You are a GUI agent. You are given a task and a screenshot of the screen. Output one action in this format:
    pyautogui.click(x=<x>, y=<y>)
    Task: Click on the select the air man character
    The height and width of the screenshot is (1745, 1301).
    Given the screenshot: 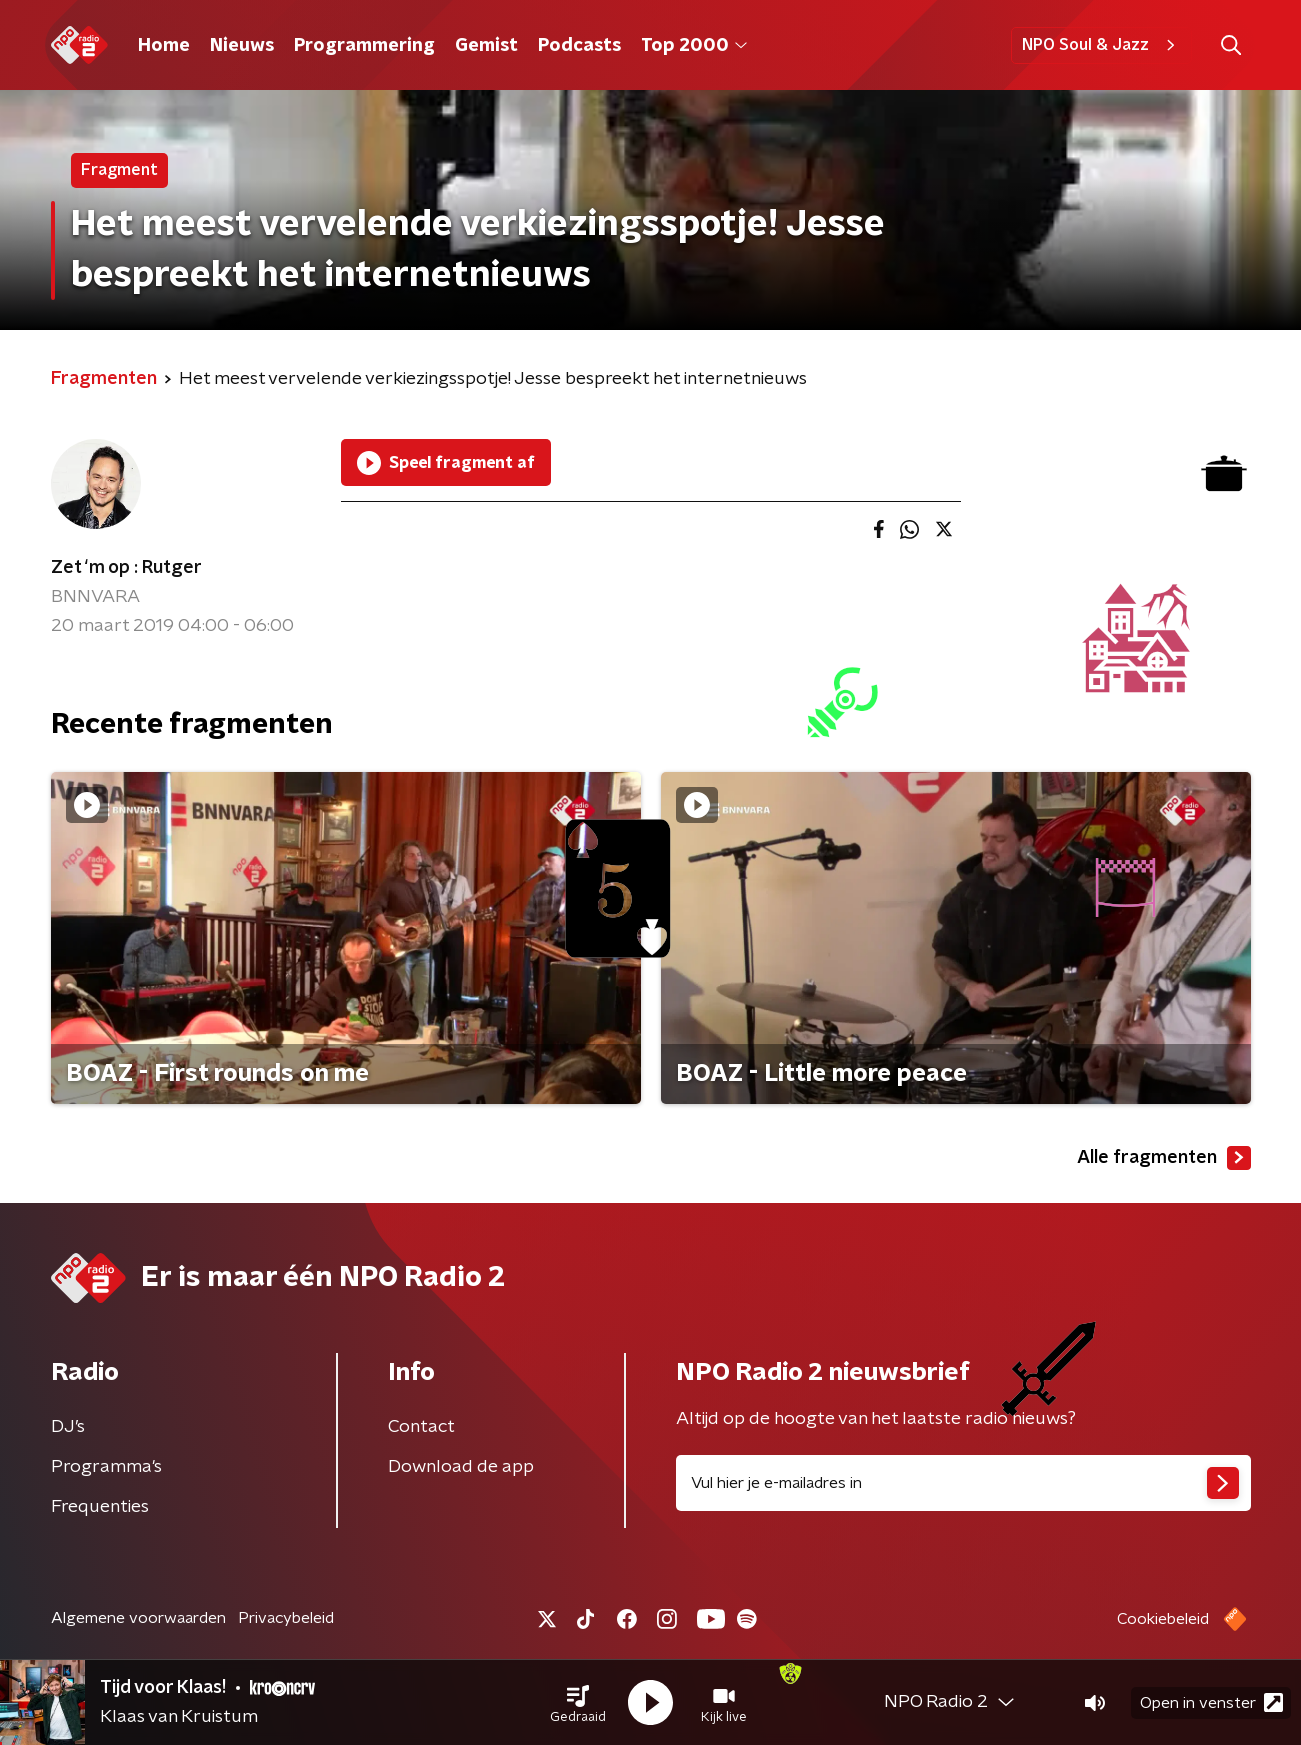 What is the action you would take?
    pyautogui.click(x=790, y=1673)
    